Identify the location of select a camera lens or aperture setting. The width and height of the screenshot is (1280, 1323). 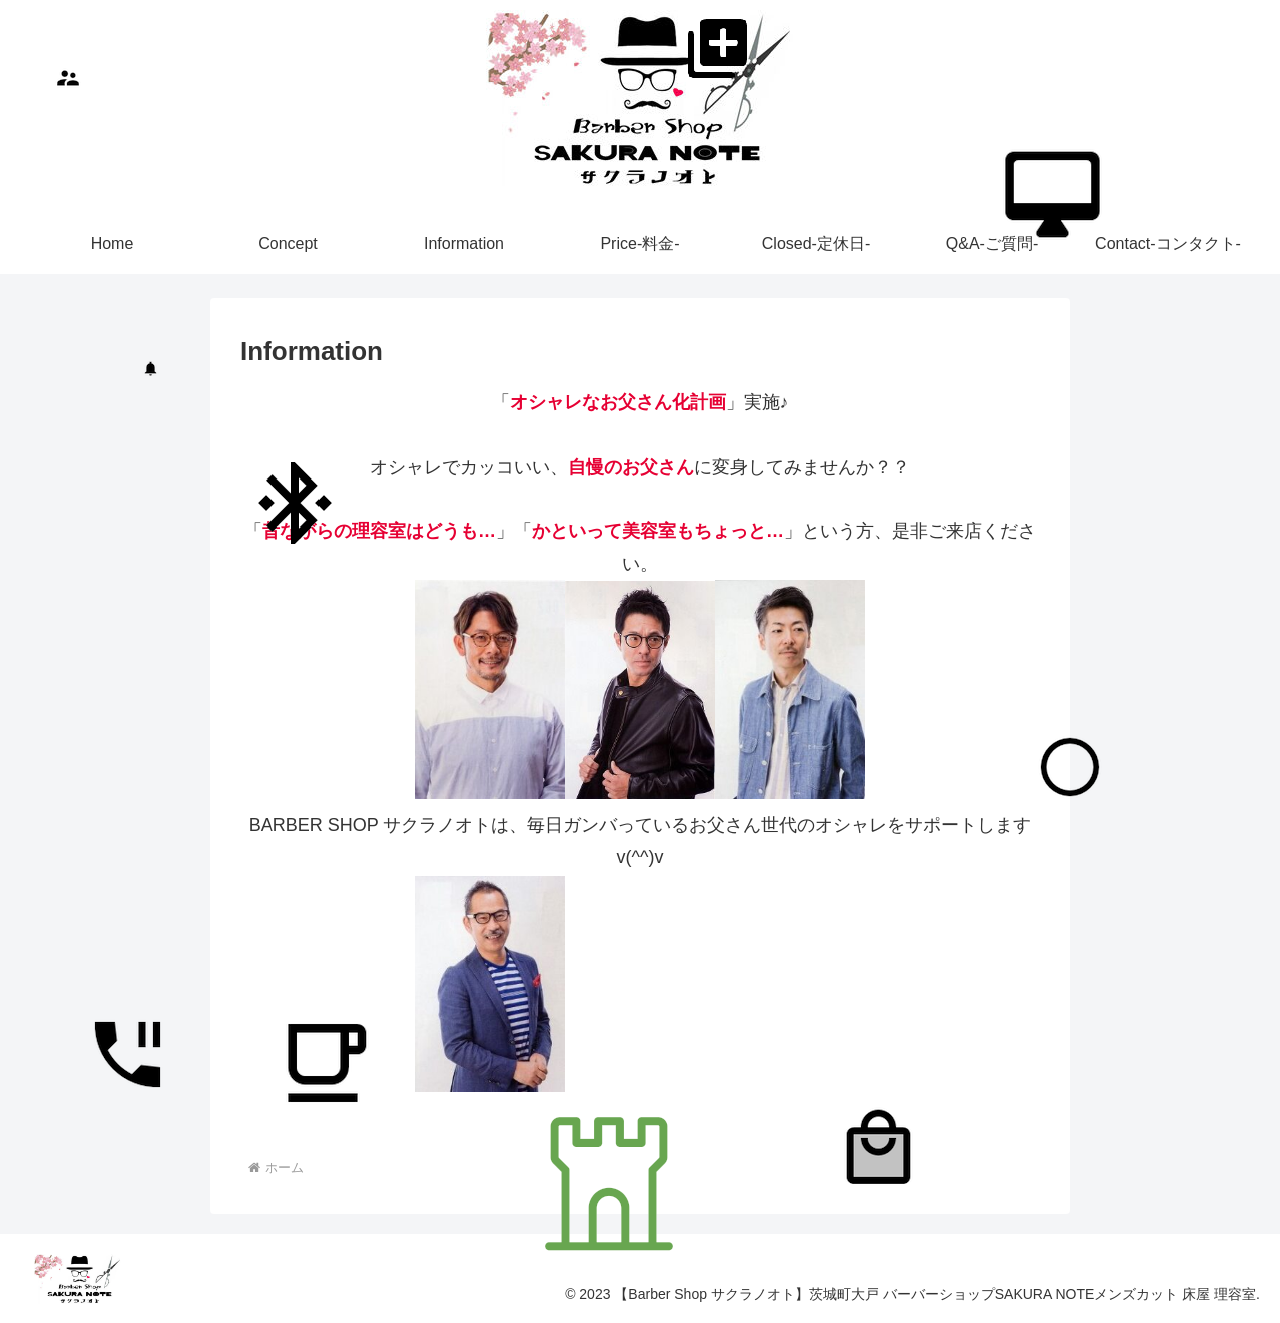
(1070, 767).